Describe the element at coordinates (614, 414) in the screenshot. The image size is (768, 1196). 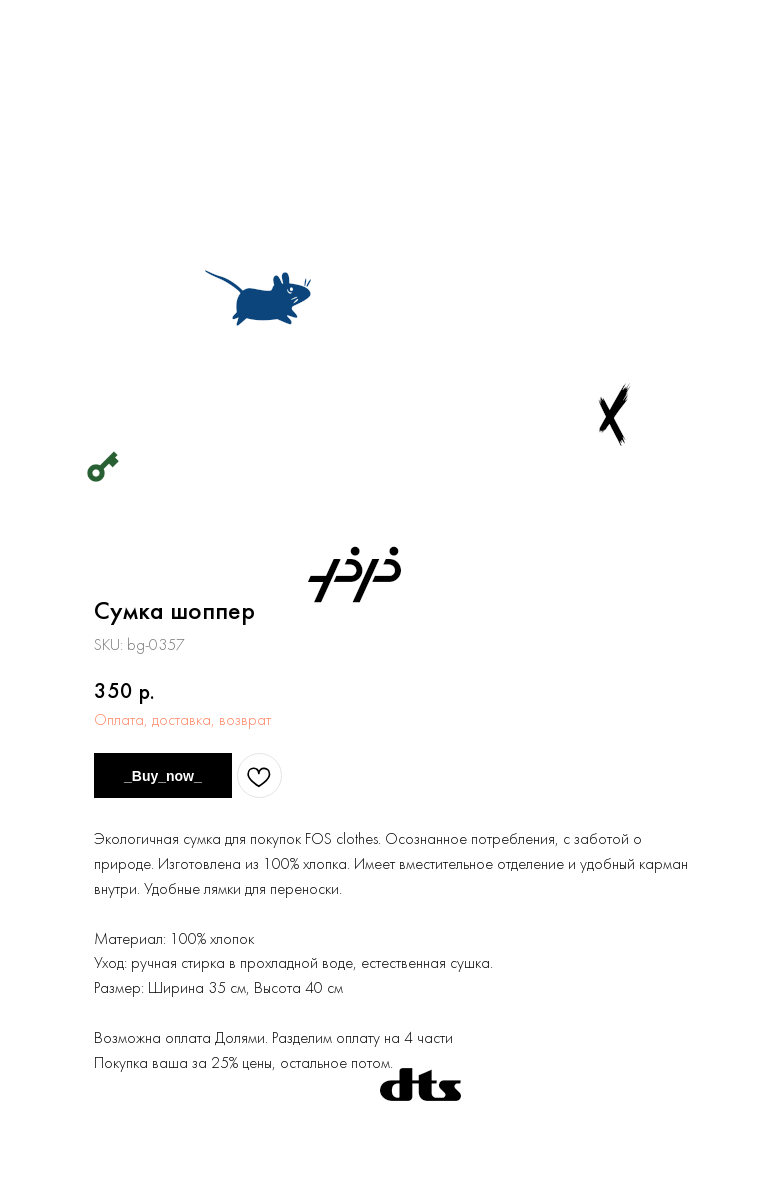
I see `pipx python package installer logo` at that location.